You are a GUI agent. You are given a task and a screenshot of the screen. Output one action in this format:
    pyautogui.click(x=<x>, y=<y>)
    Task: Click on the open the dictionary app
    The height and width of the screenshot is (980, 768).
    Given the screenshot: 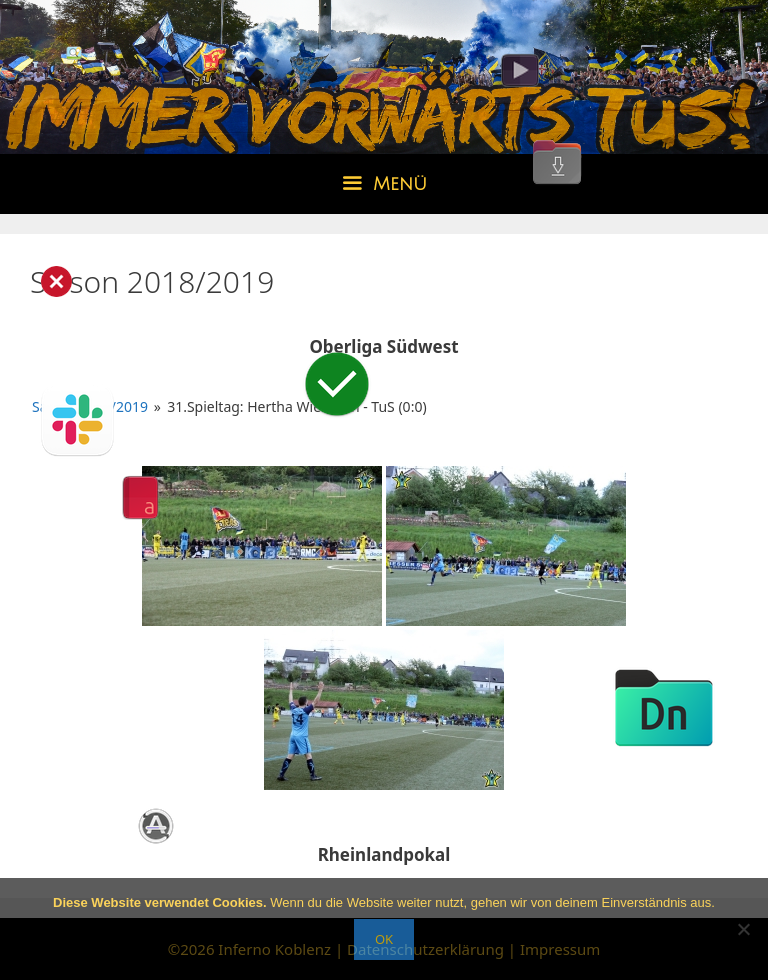 What is the action you would take?
    pyautogui.click(x=140, y=497)
    